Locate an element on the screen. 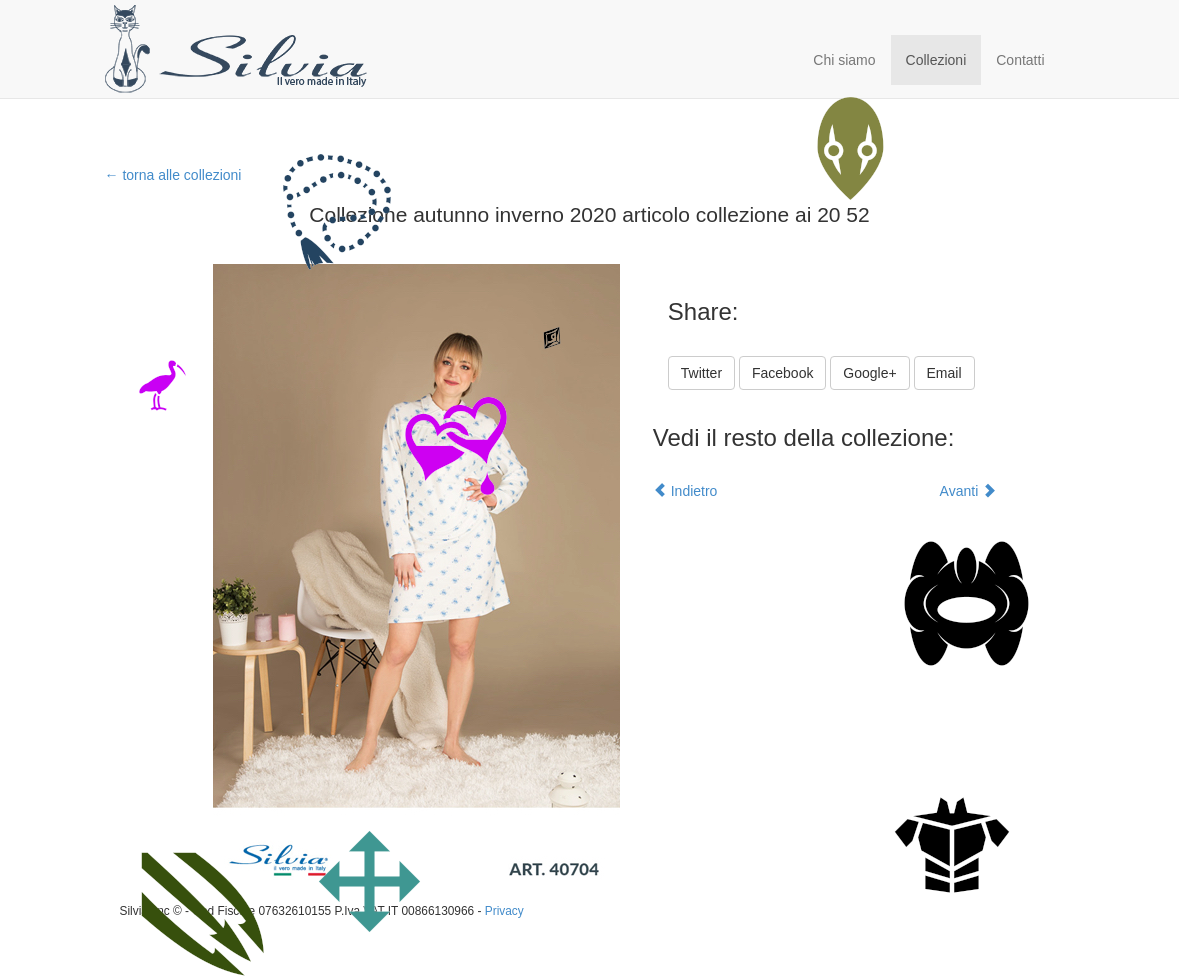 The width and height of the screenshot is (1179, 980). indicates a rare or precious item in a game inventory is located at coordinates (552, 338).